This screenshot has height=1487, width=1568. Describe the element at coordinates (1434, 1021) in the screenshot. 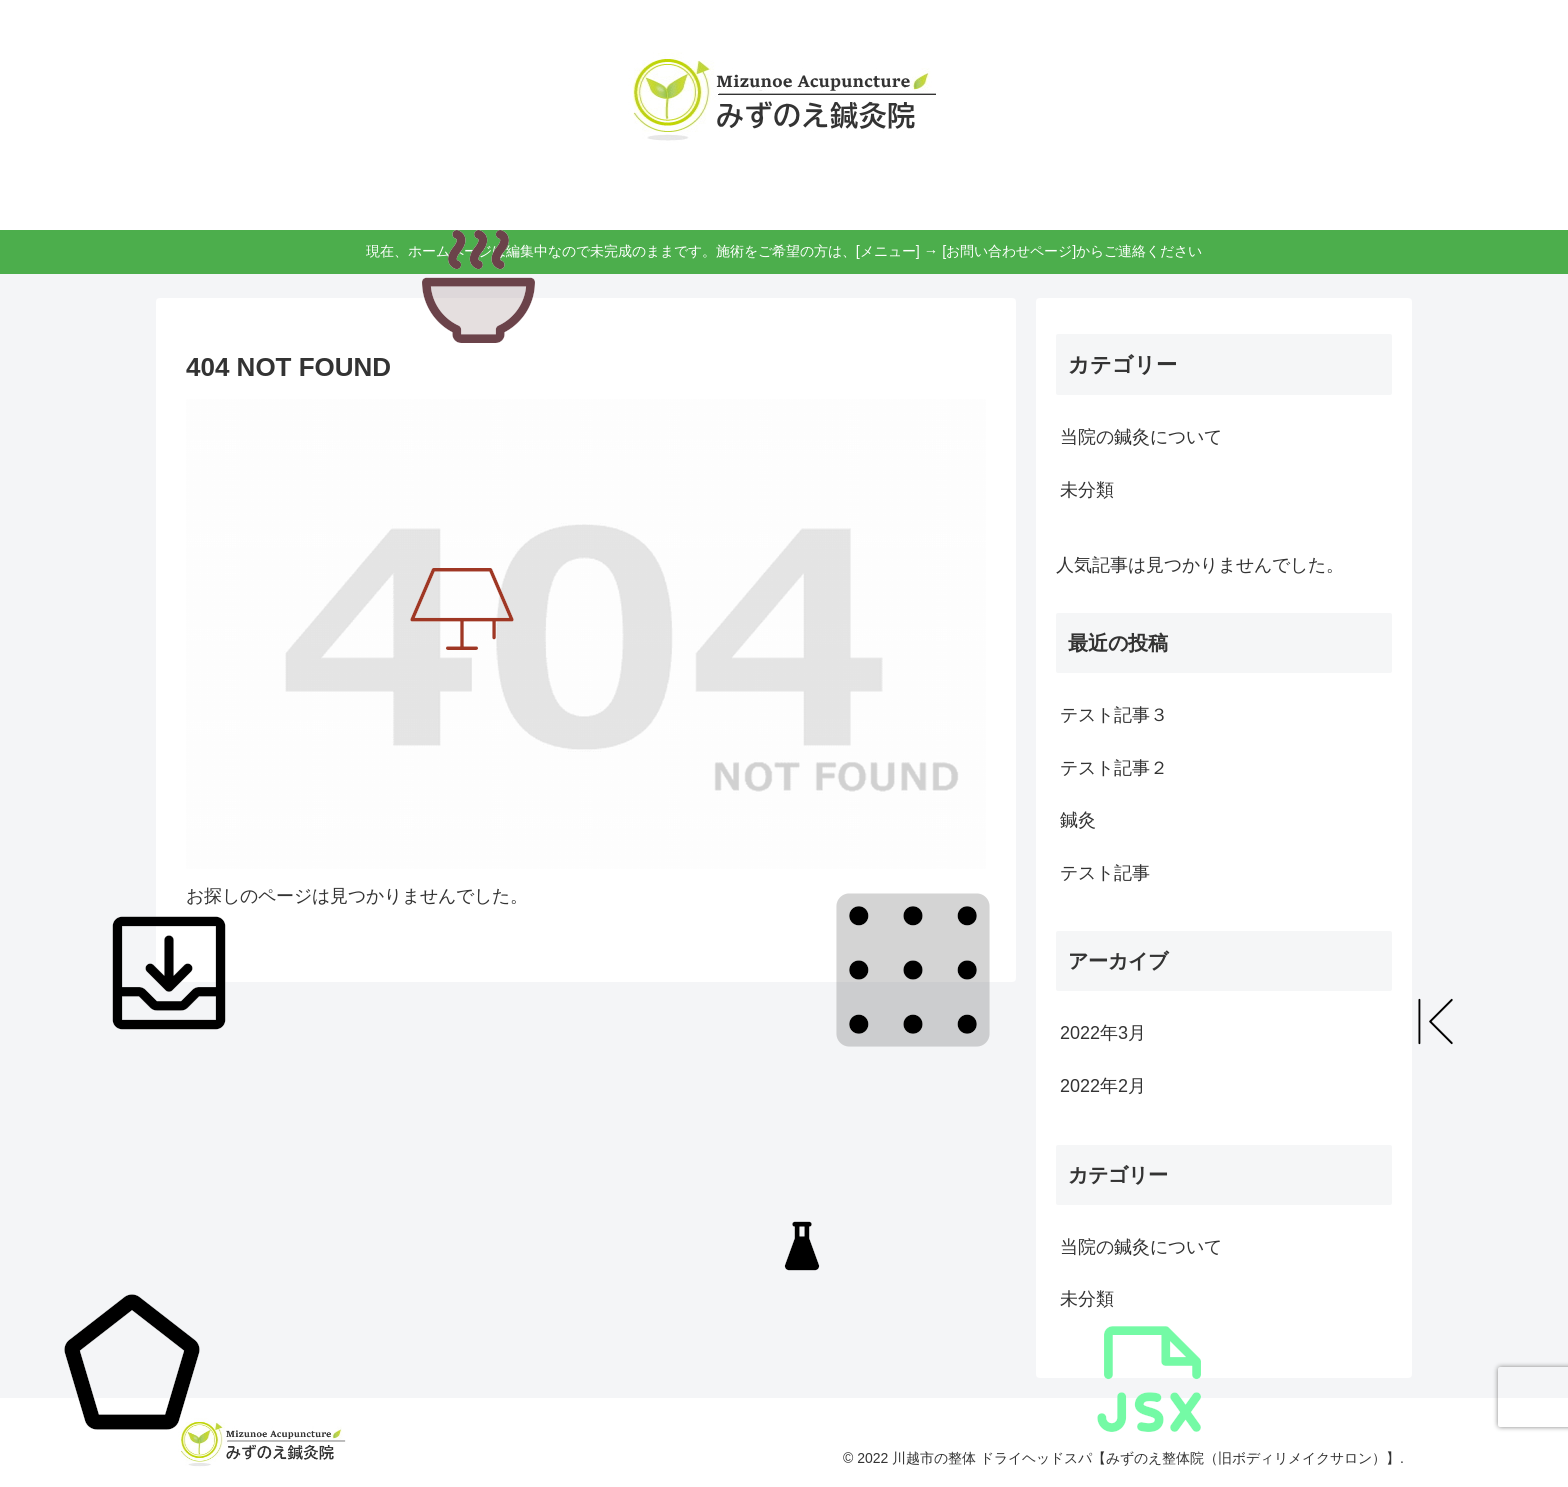

I see `navigate to the beginning or first item` at that location.